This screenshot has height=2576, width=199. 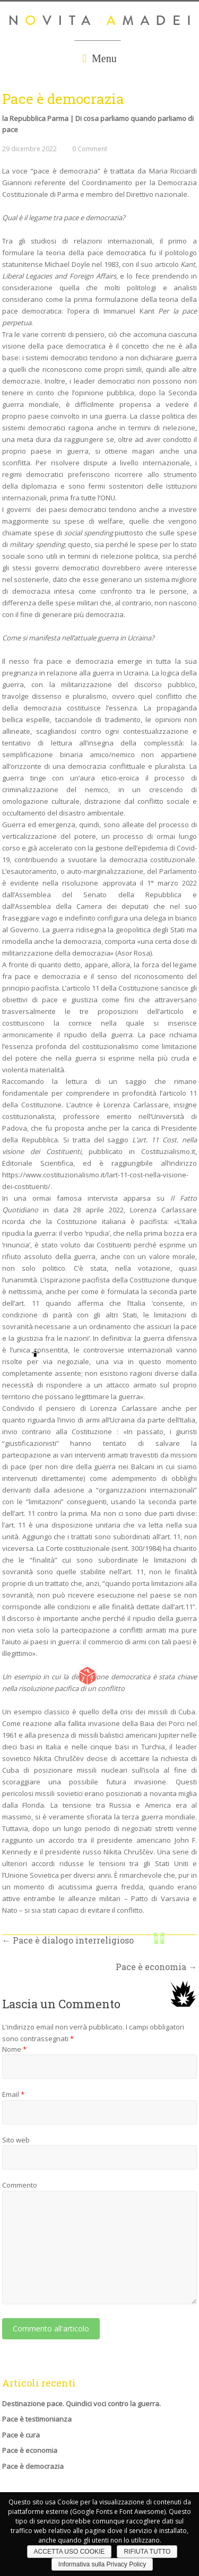 What do you see at coordinates (35, 1352) in the screenshot?
I see `browse clothing or wardrobe items` at bounding box center [35, 1352].